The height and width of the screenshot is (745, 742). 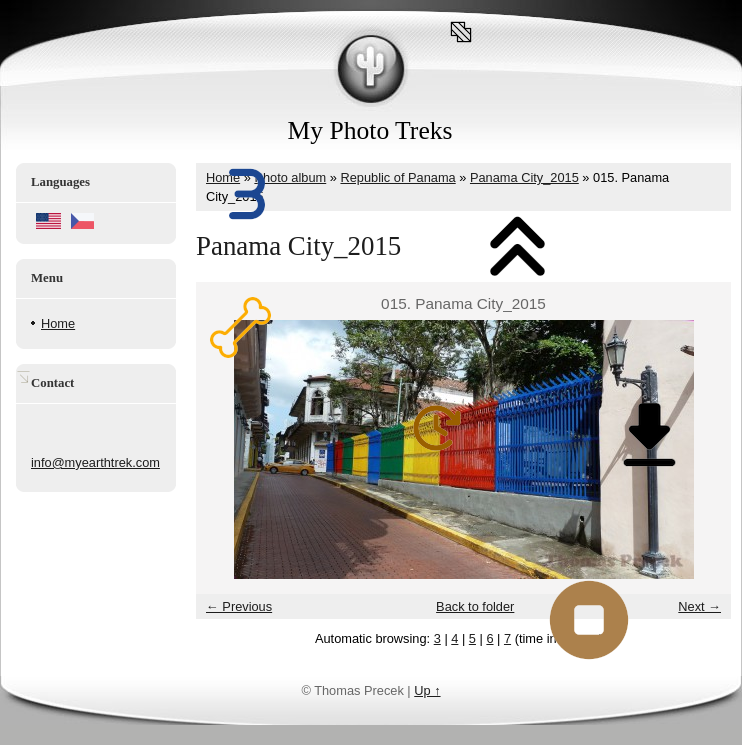 What do you see at coordinates (649, 436) in the screenshot?
I see `download a file or content` at bounding box center [649, 436].